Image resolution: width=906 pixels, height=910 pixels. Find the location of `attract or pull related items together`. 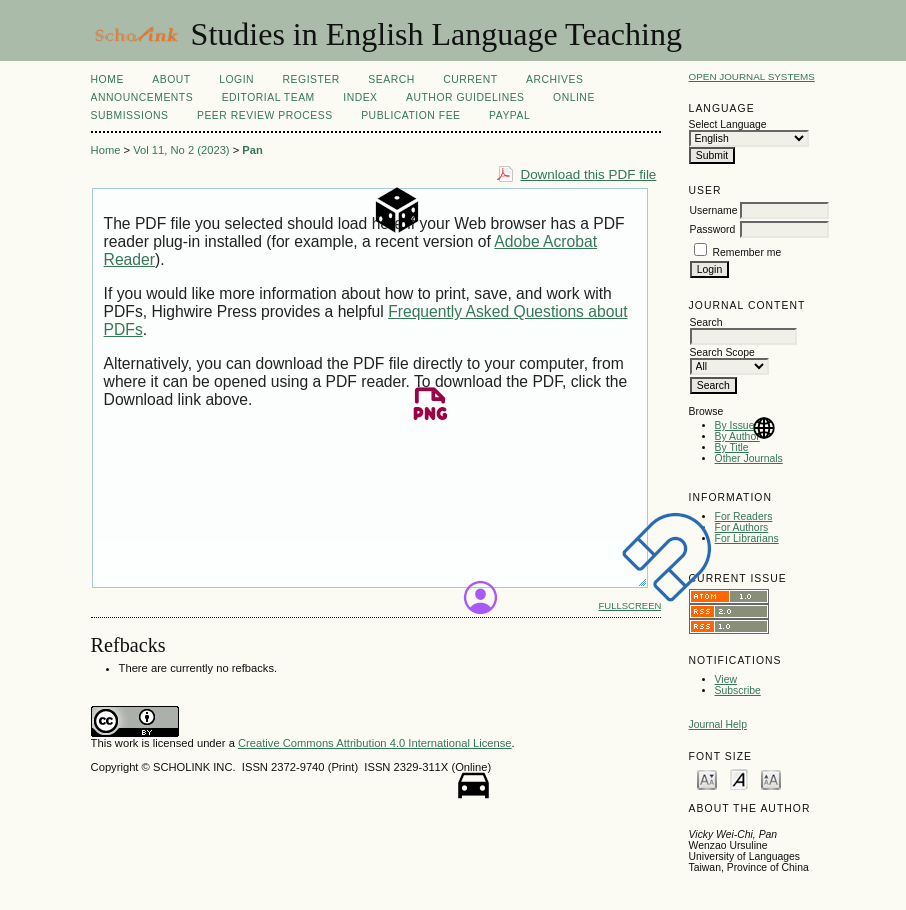

attract or pull related items together is located at coordinates (668, 555).